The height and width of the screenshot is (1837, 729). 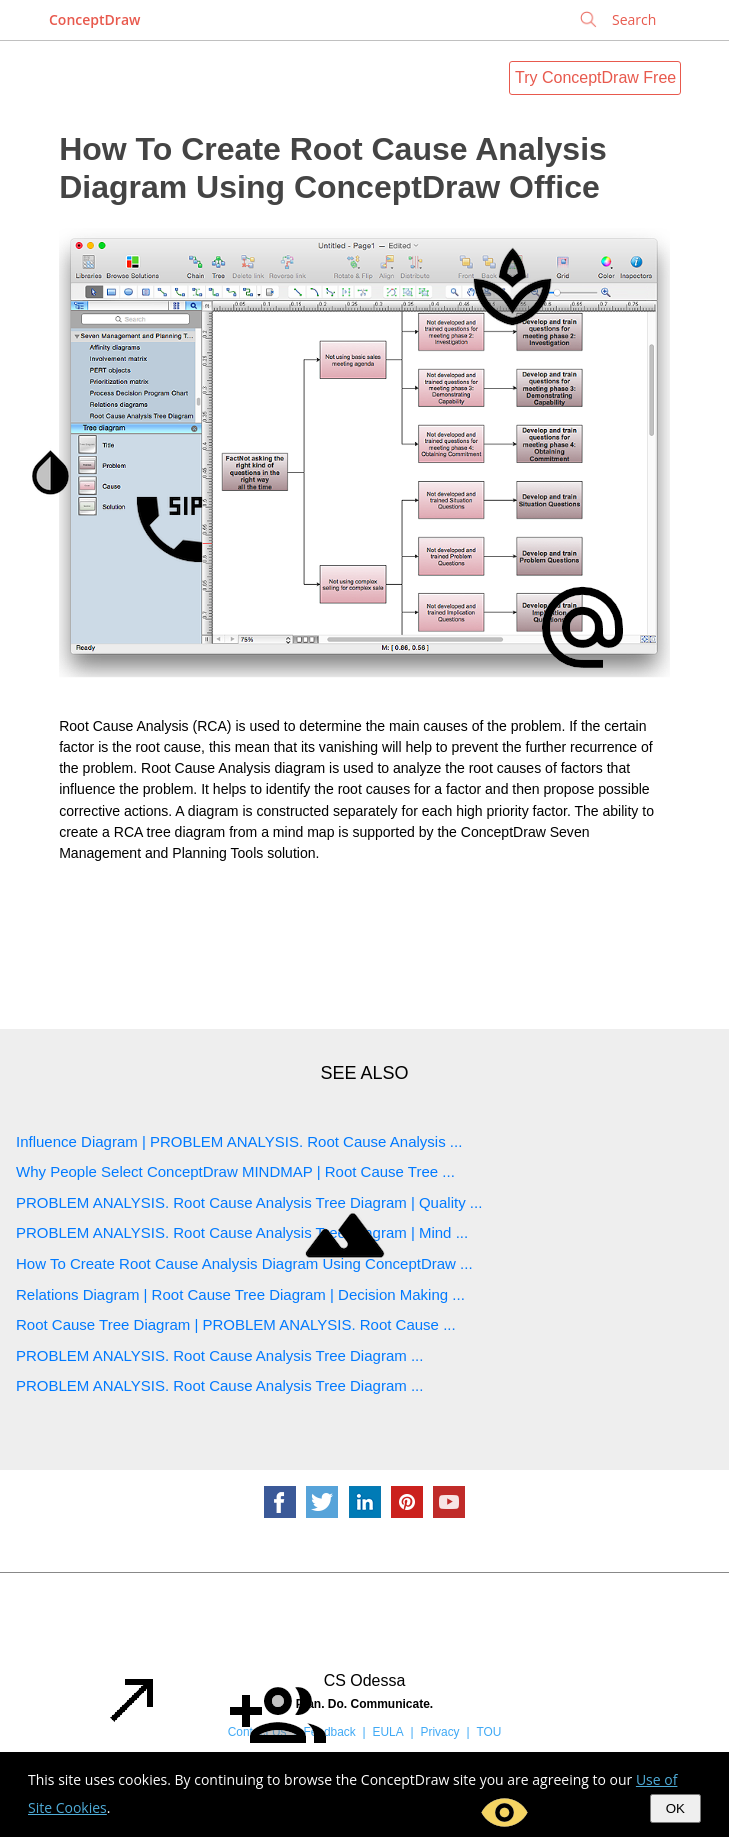 What do you see at coordinates (512, 286) in the screenshot?
I see `access spa or wellness services` at bounding box center [512, 286].